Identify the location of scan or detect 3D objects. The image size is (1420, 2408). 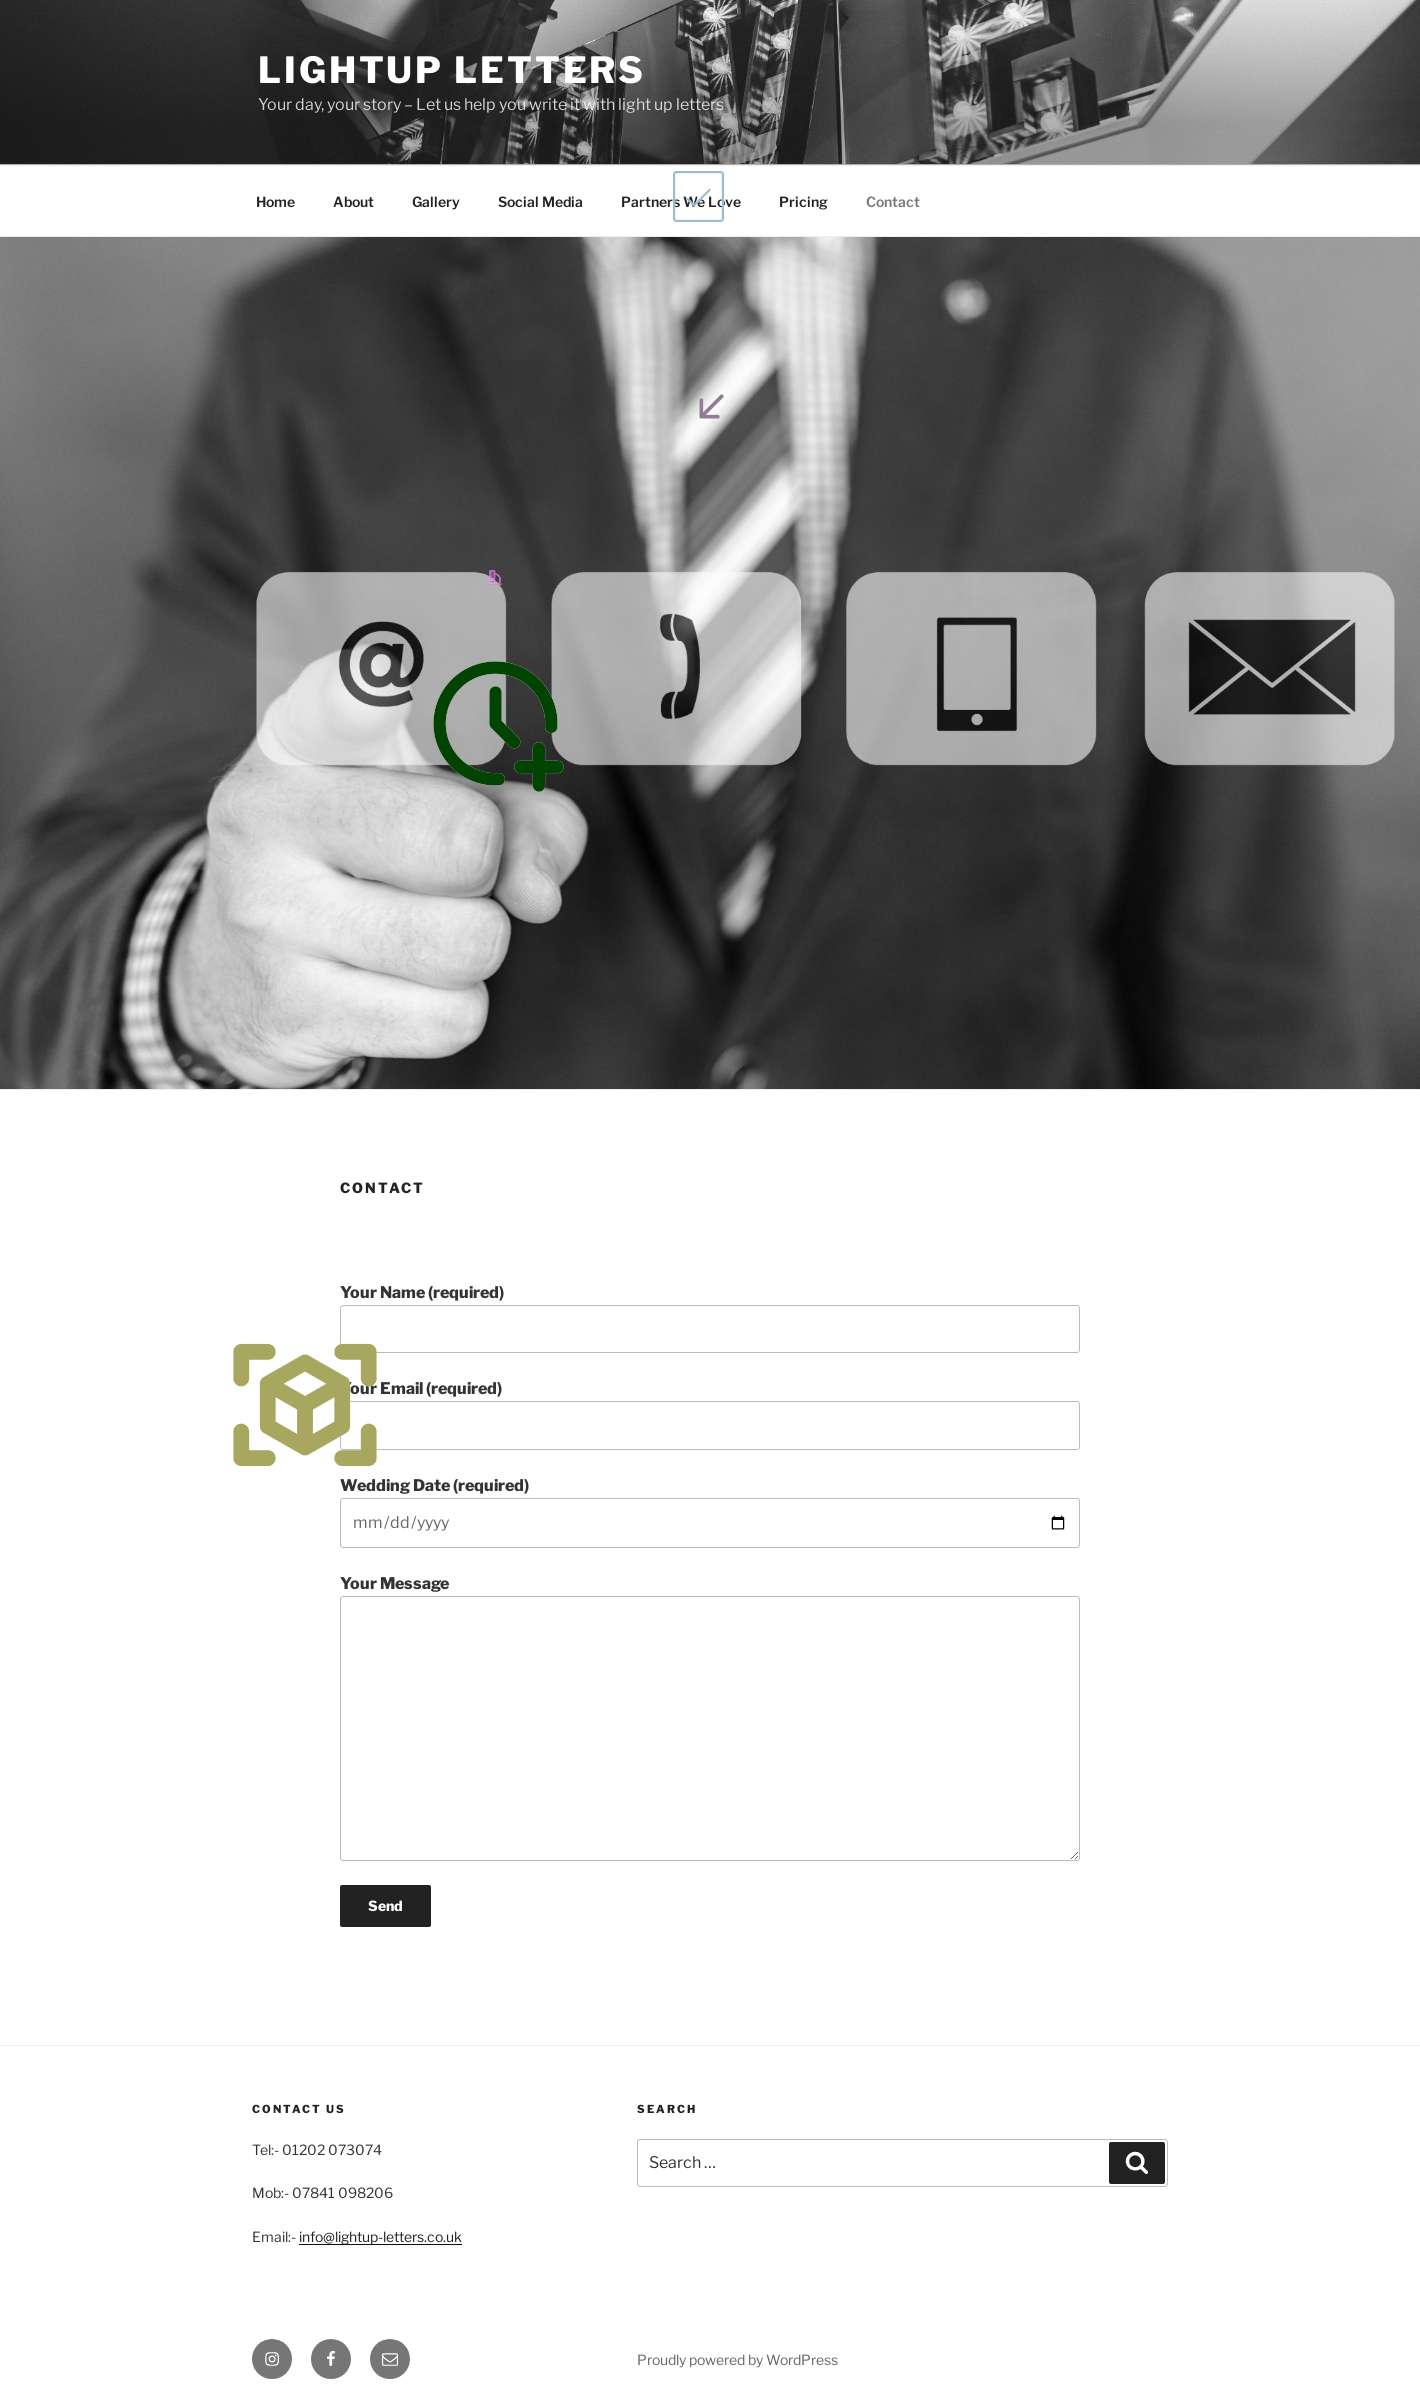
(305, 1405).